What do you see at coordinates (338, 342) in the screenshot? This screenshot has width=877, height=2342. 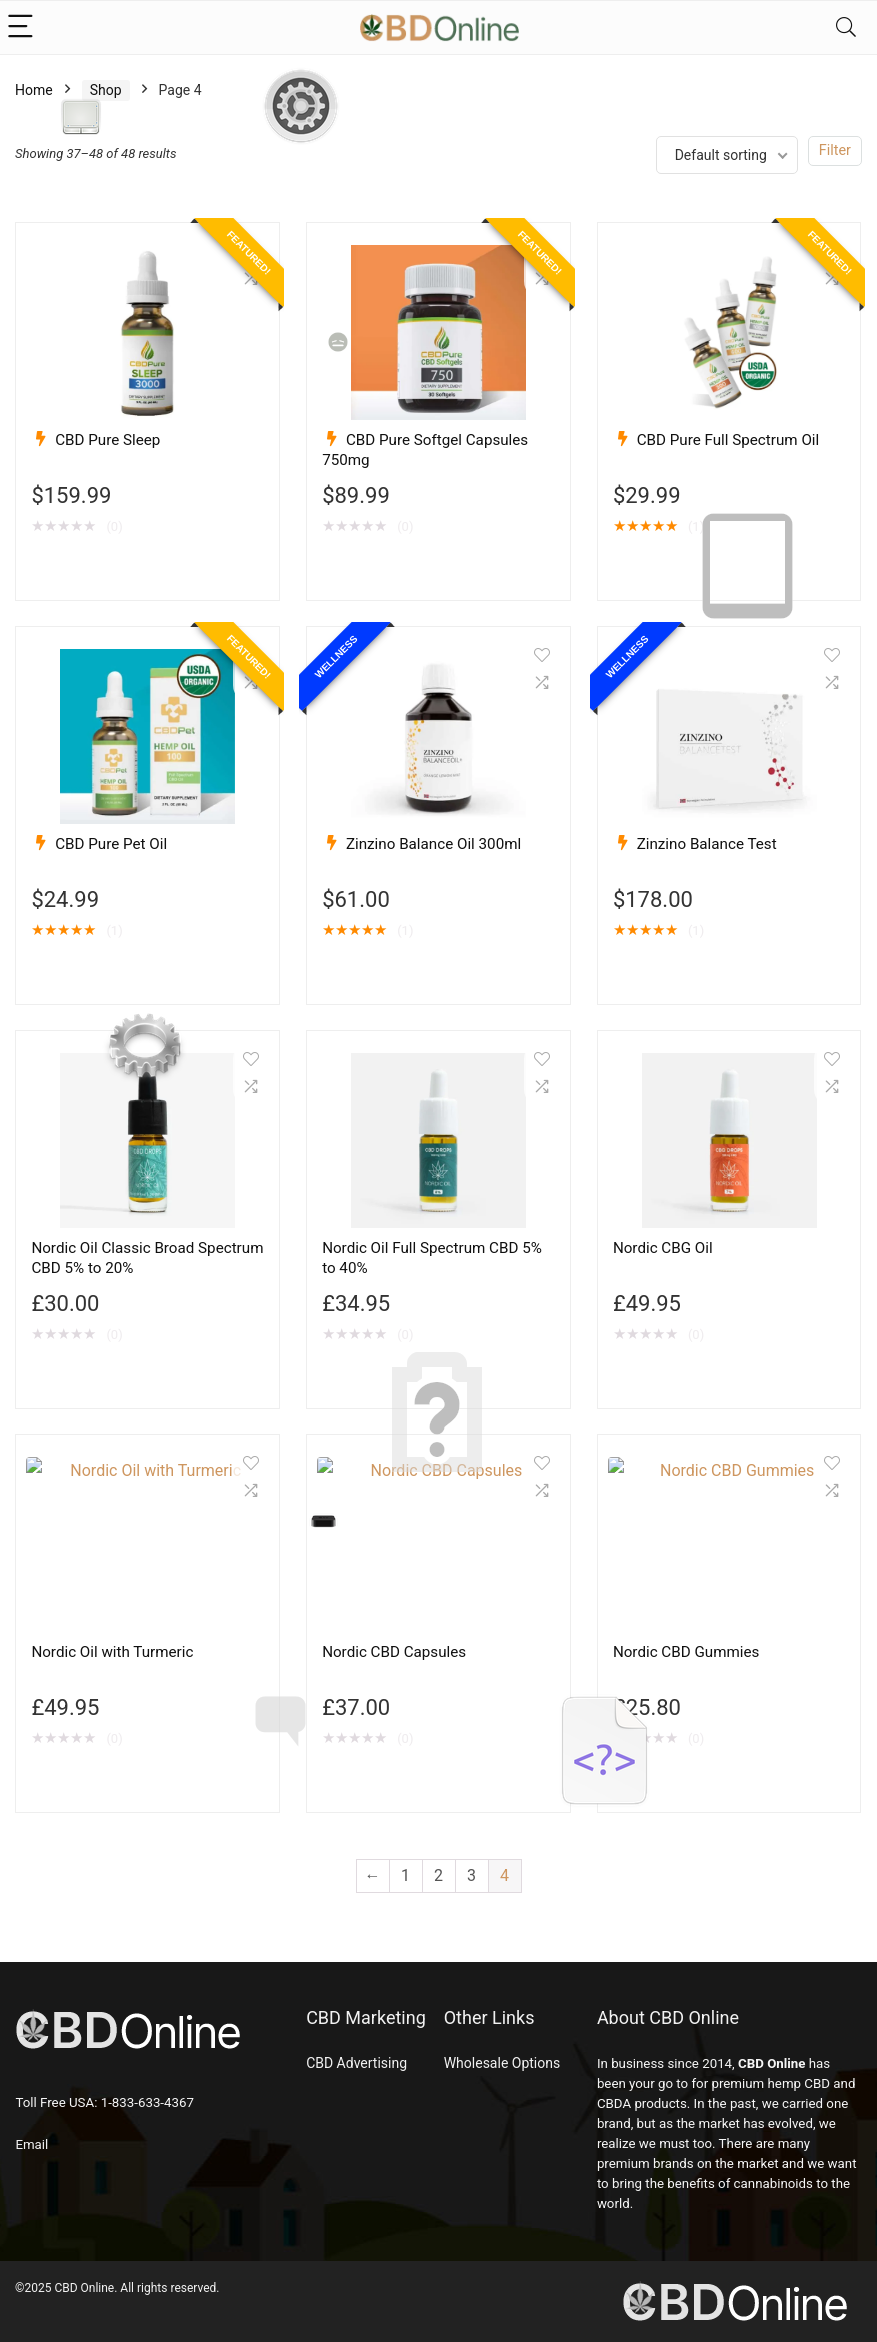 I see `indicates user is tired or exhausted` at bounding box center [338, 342].